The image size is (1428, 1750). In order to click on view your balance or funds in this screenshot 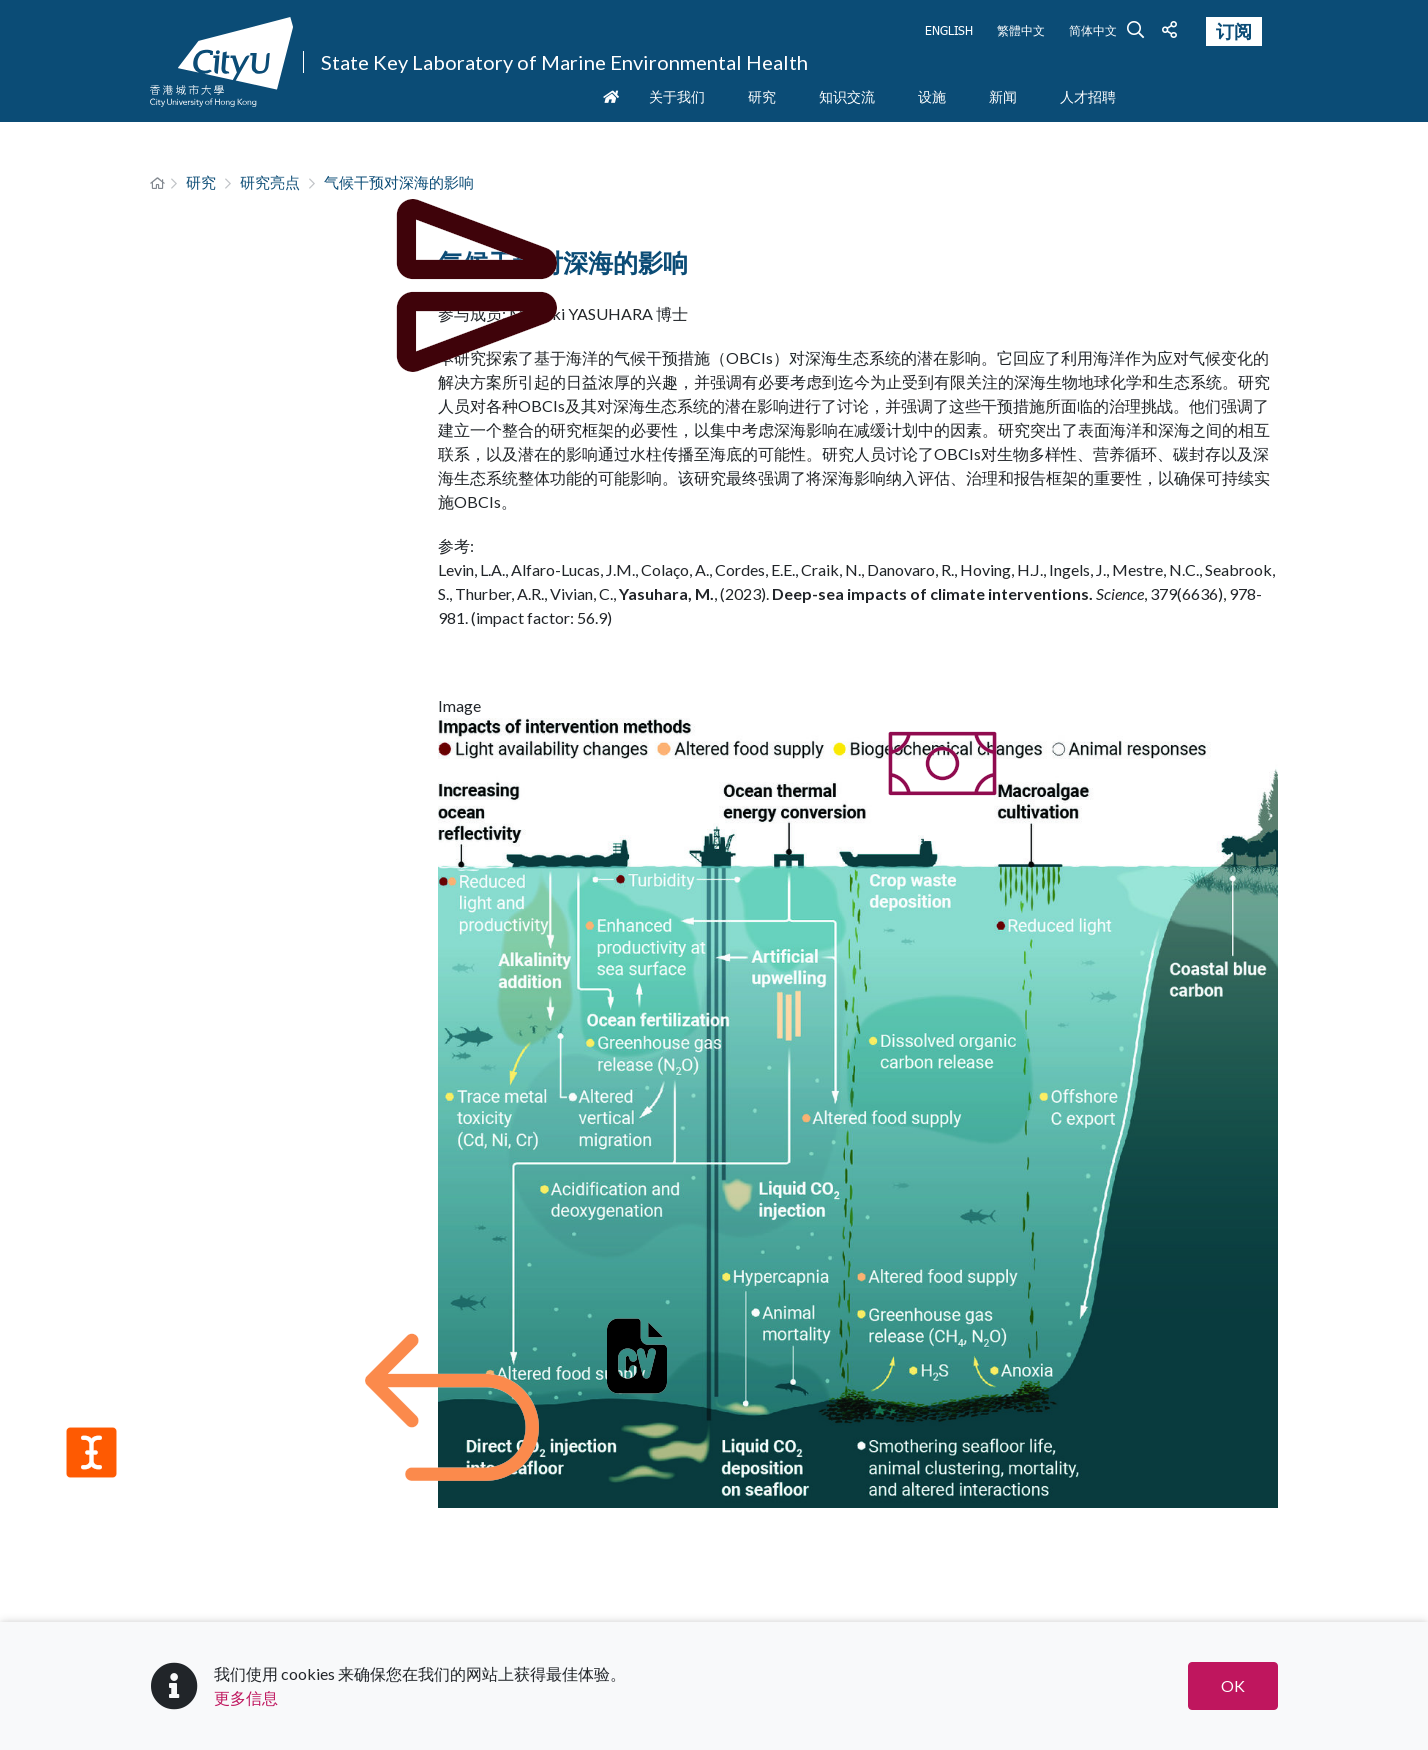, I will do `click(942, 763)`.